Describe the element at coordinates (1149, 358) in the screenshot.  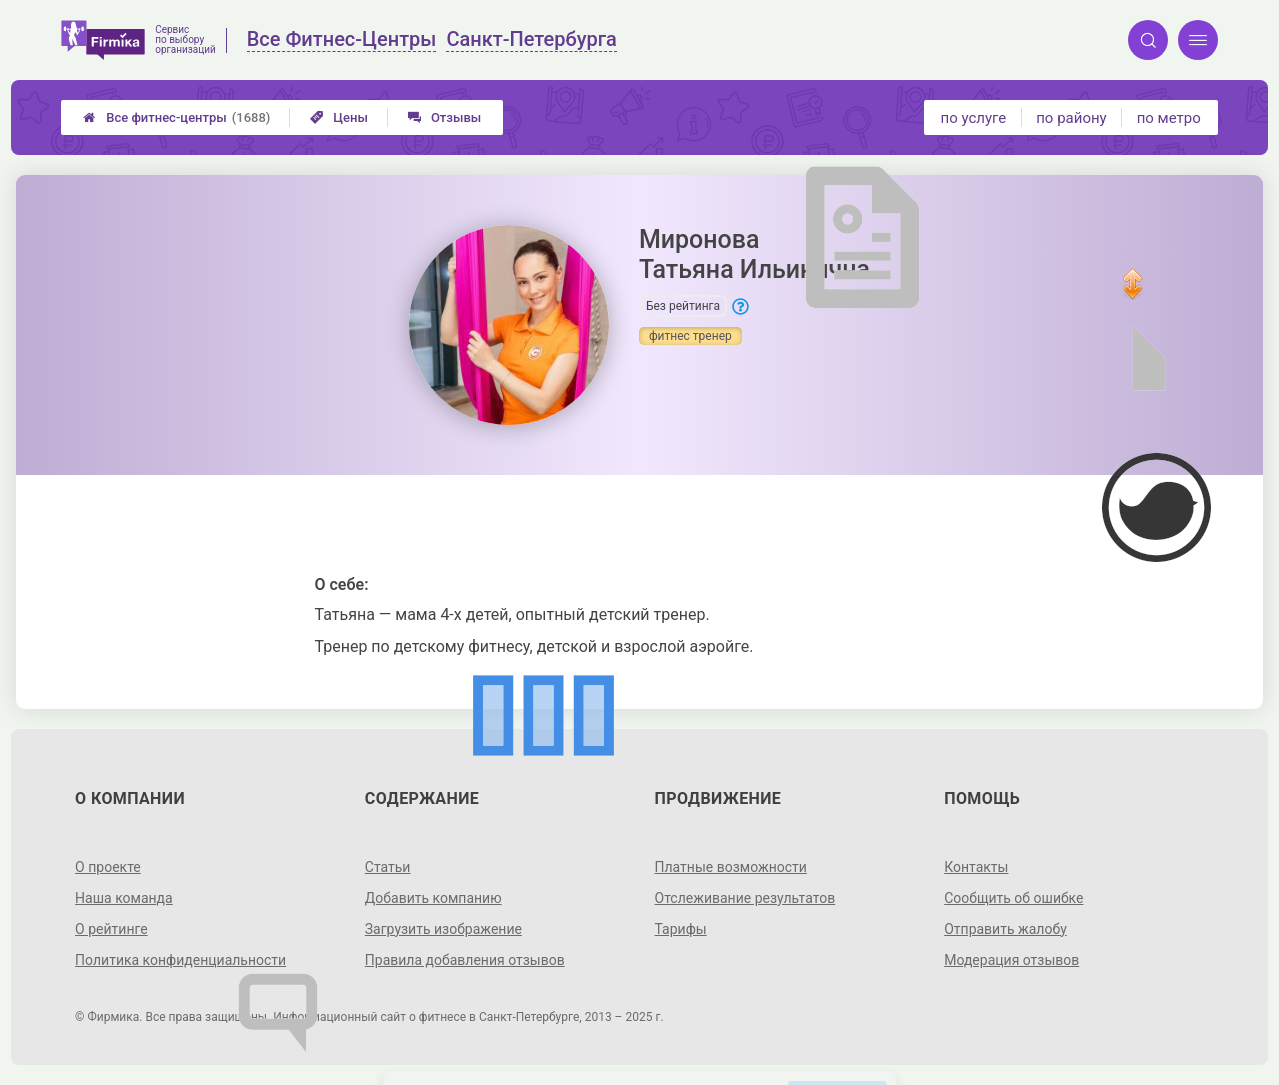
I see `start text selection from the right side` at that location.